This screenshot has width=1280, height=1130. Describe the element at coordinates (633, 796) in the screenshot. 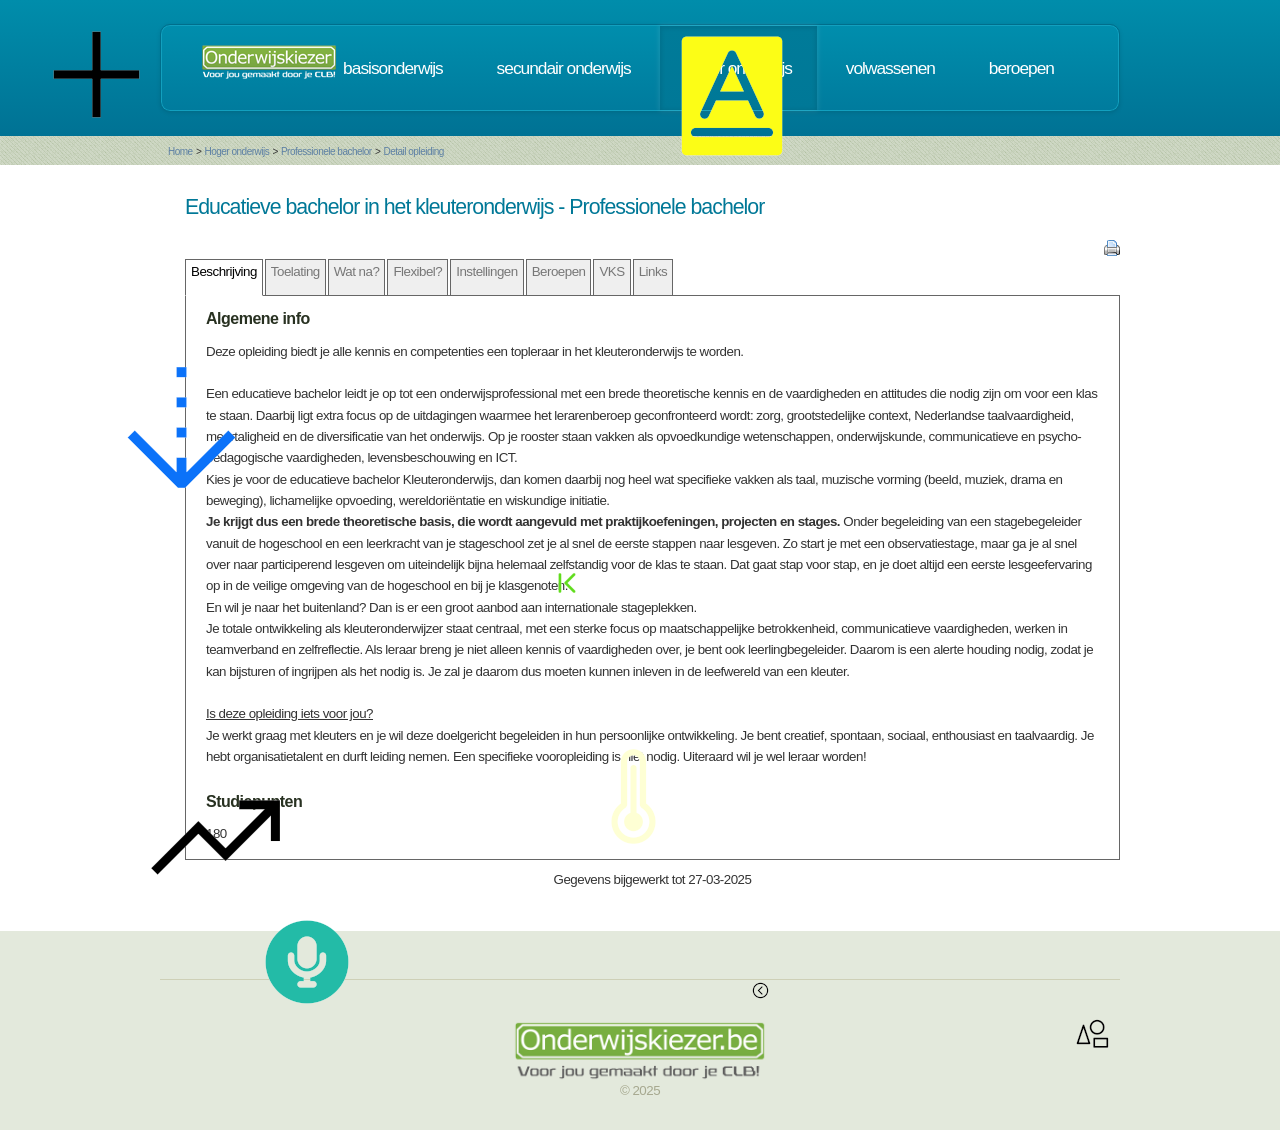

I see `view current temperature` at that location.